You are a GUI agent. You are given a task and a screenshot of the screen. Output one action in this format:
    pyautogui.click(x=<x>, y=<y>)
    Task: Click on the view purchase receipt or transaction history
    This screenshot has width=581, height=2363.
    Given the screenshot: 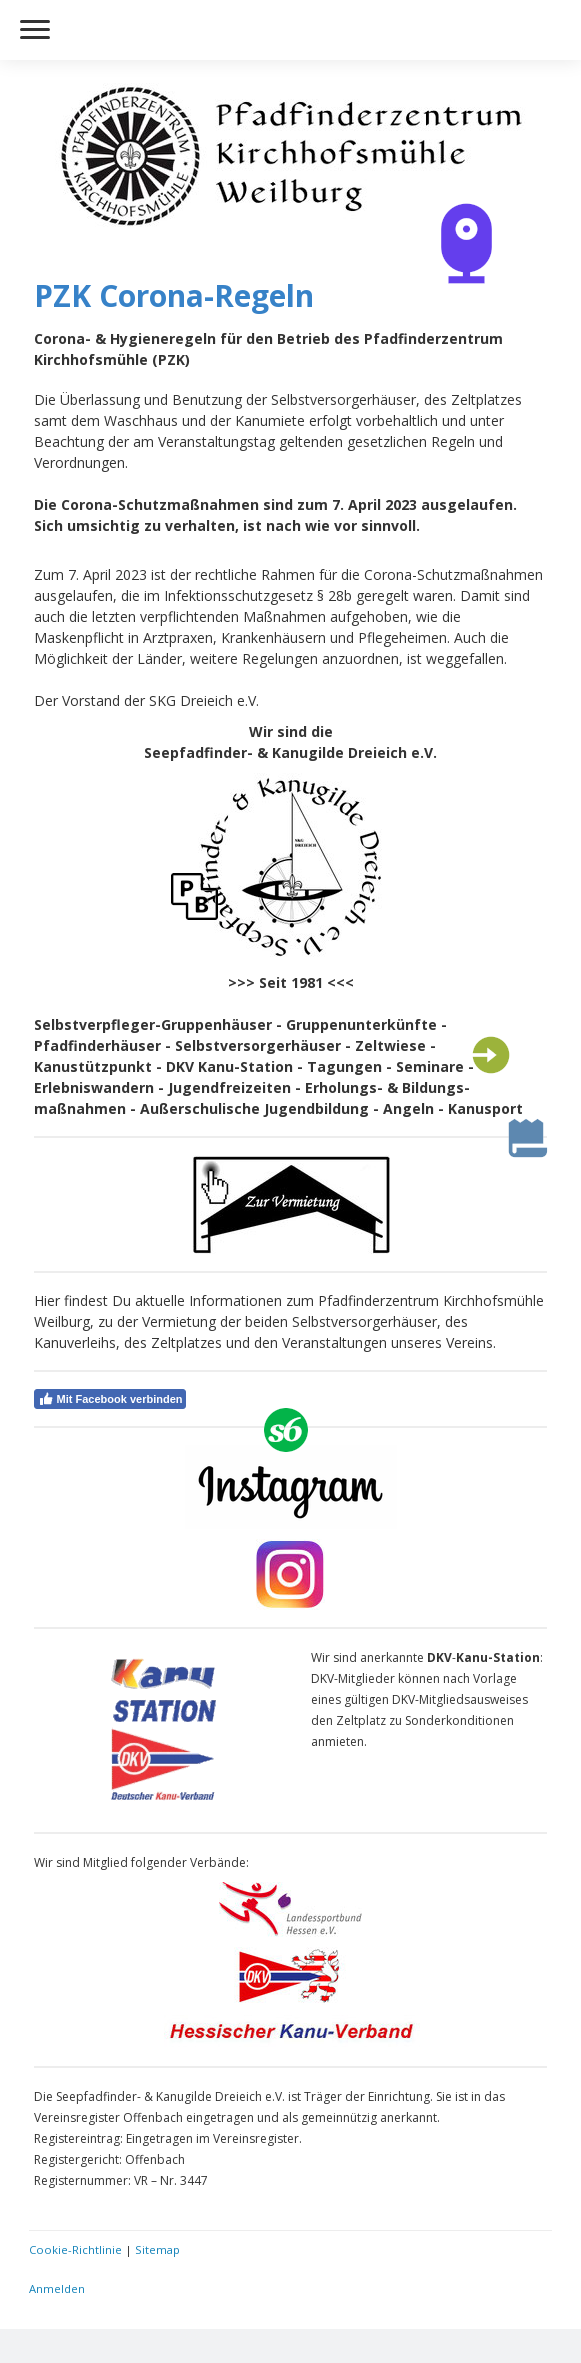 What is the action you would take?
    pyautogui.click(x=526, y=1138)
    